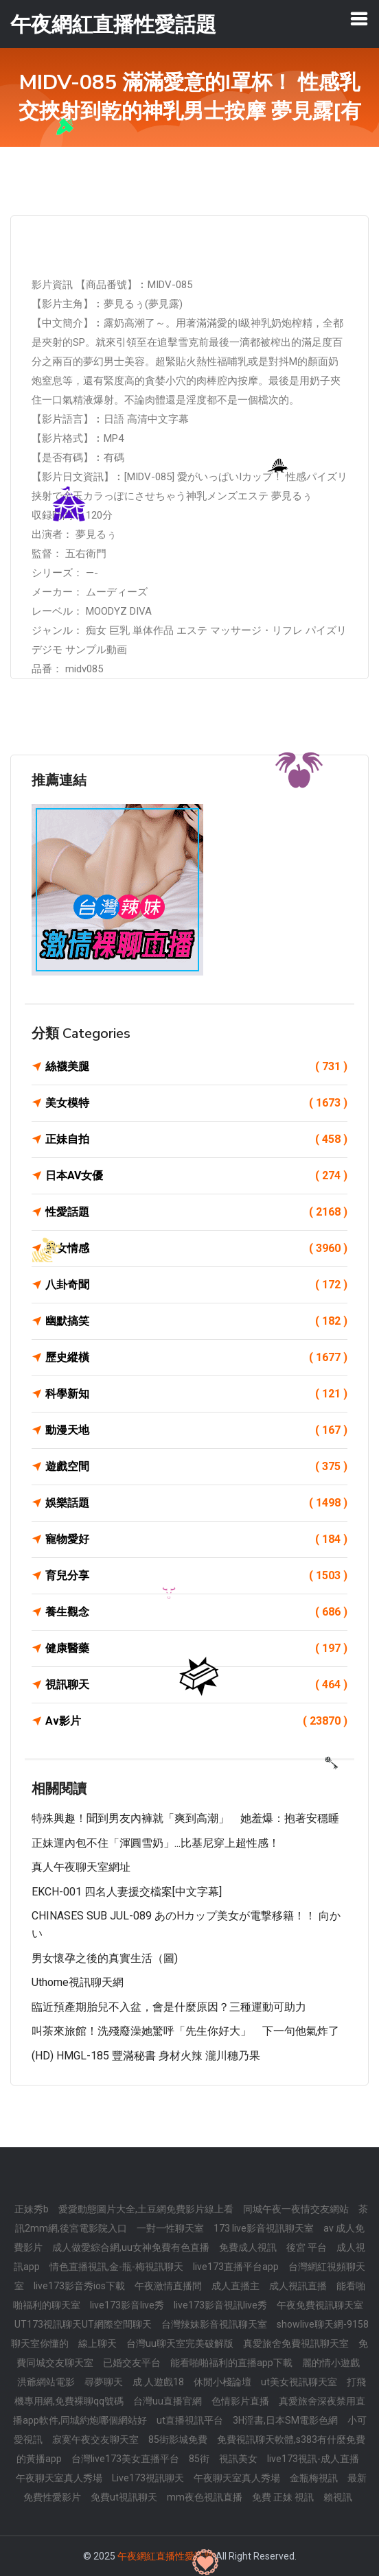 The width and height of the screenshot is (379, 2576). I want to click on indicates a trap or deceptive reward in gameplay, so click(299, 768).